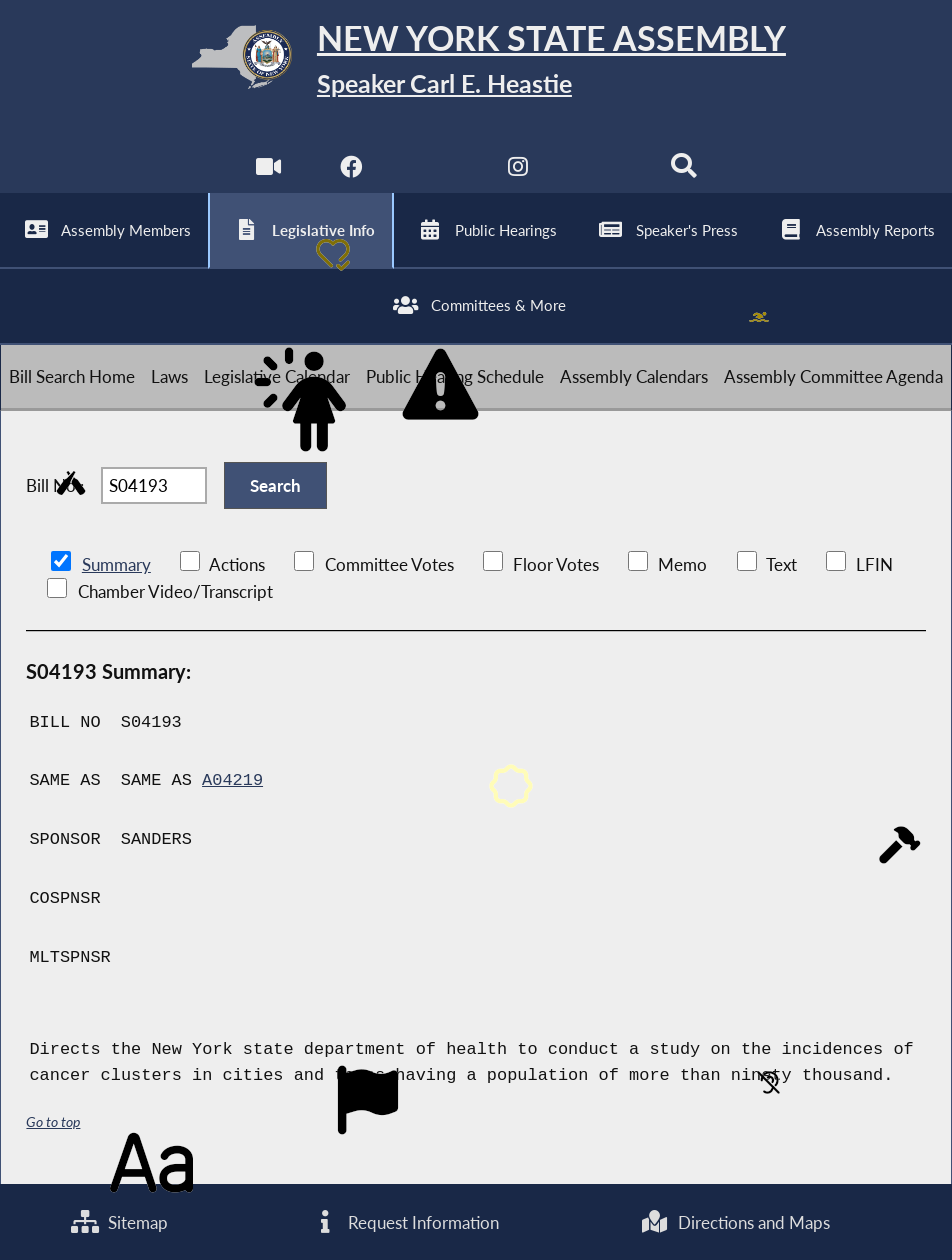 This screenshot has height=1260, width=952. Describe the element at coordinates (440, 386) in the screenshot. I see `indicates a warning or caution state` at that location.